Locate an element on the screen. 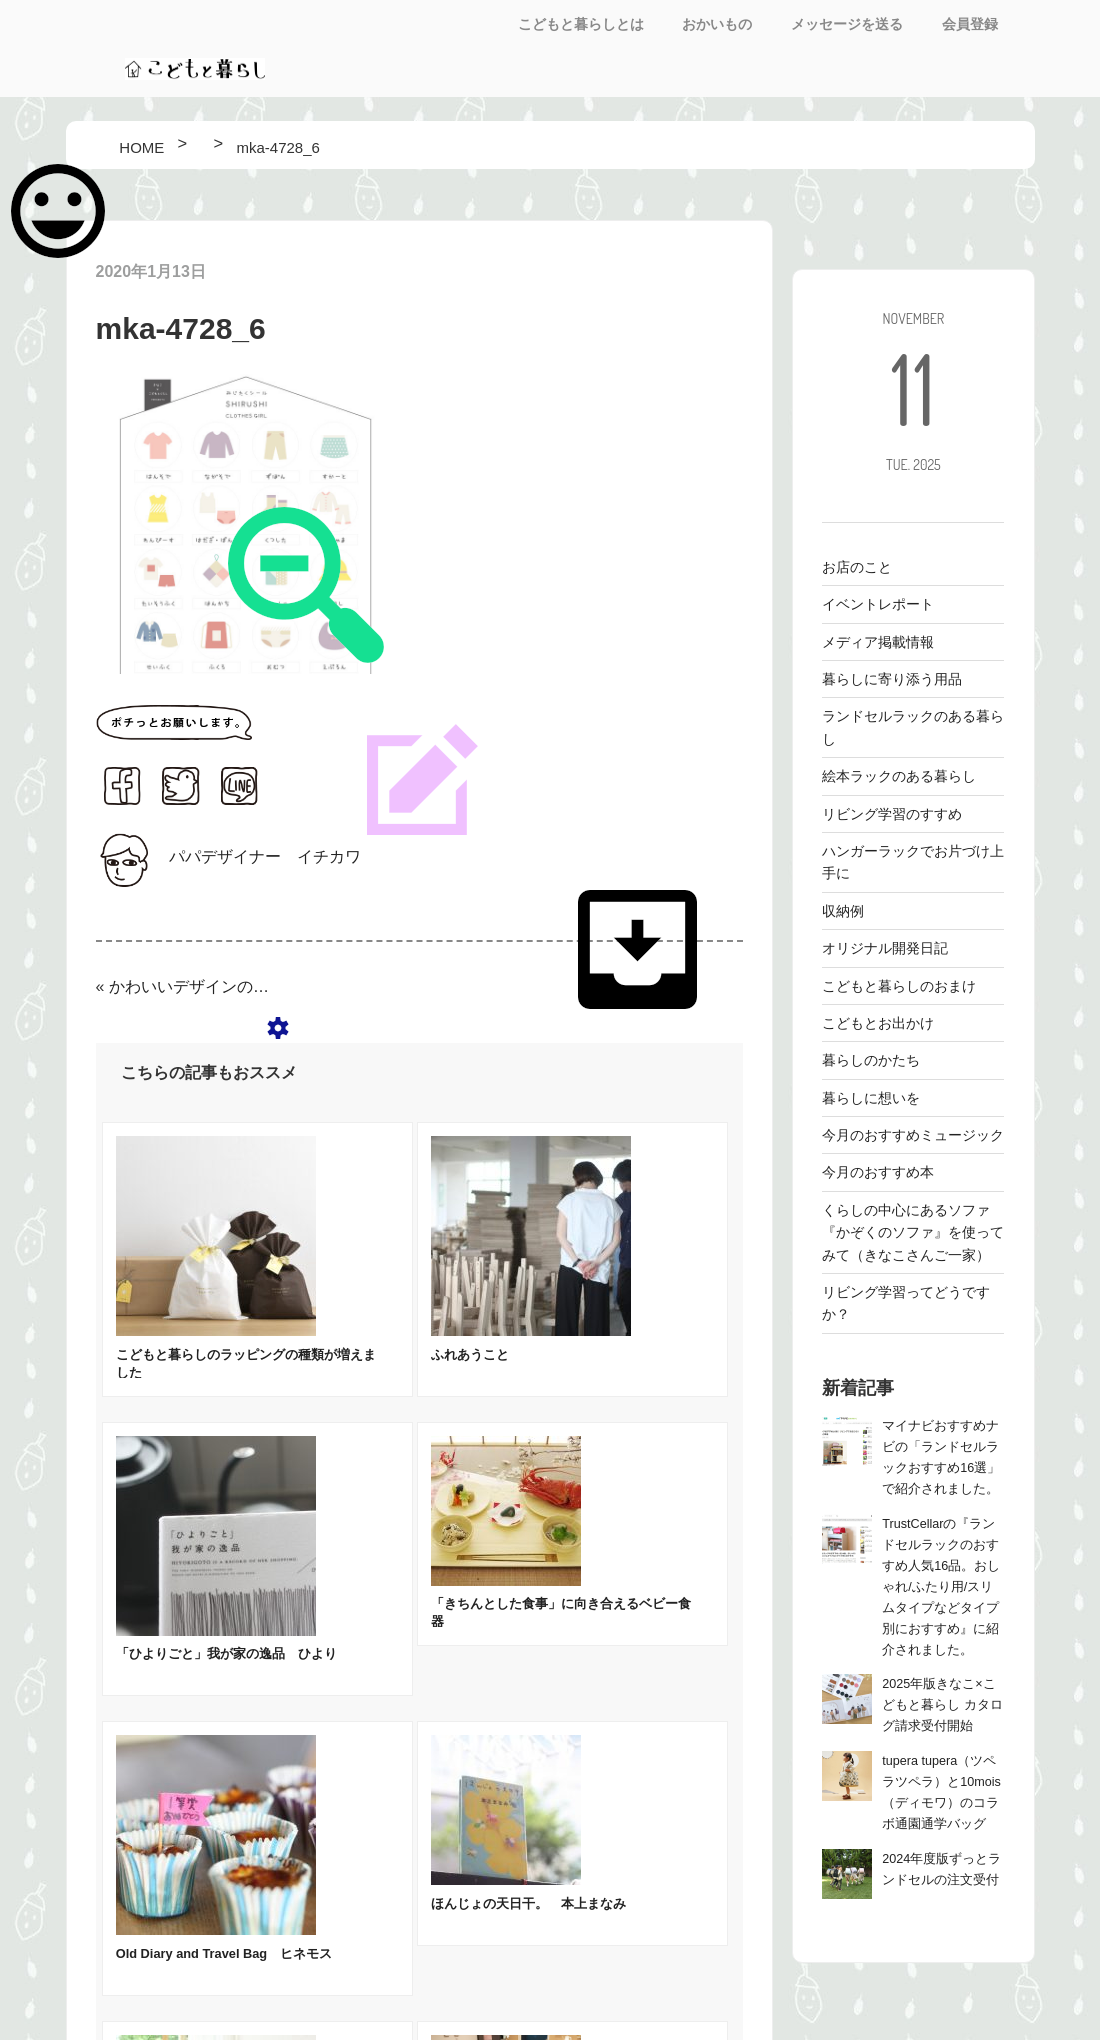 The width and height of the screenshot is (1100, 2040). rate your experience as positive is located at coordinates (58, 211).